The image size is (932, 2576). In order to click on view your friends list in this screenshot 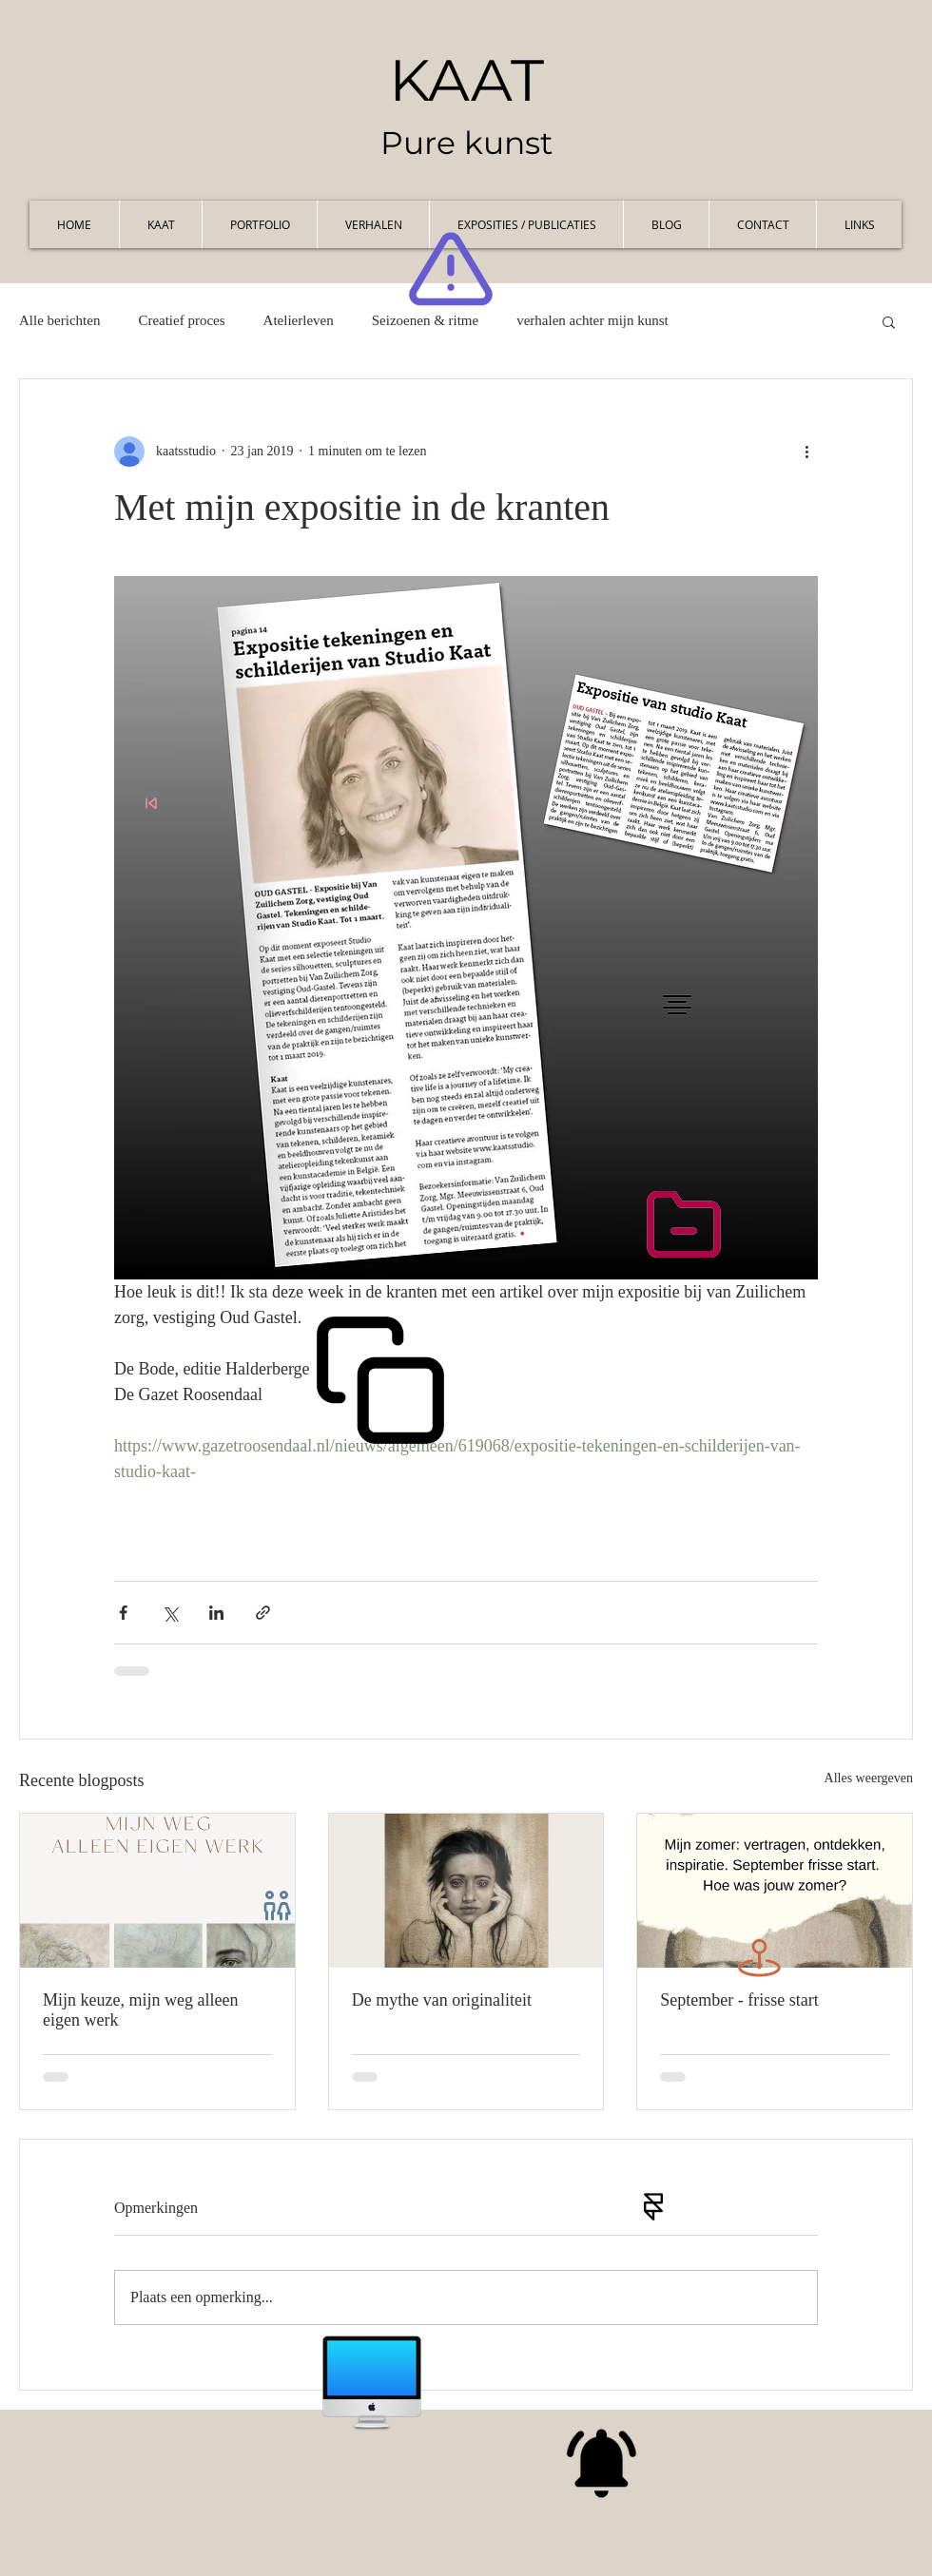, I will do `click(277, 1905)`.